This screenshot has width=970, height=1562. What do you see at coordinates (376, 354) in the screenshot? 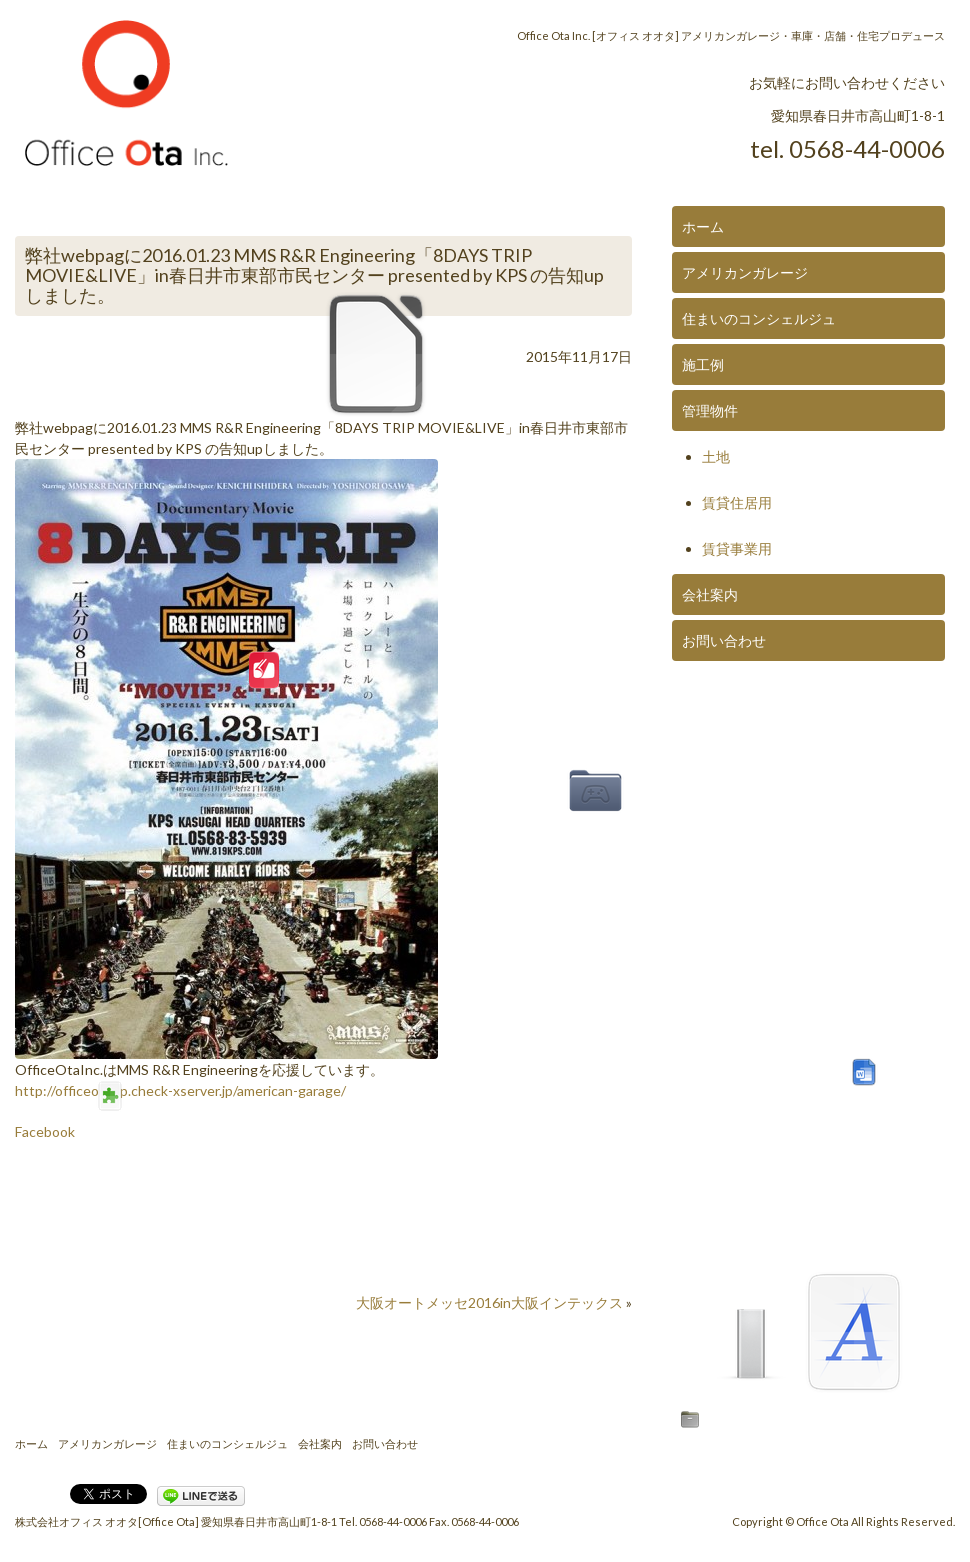
I see `open LibreOffice suite` at bounding box center [376, 354].